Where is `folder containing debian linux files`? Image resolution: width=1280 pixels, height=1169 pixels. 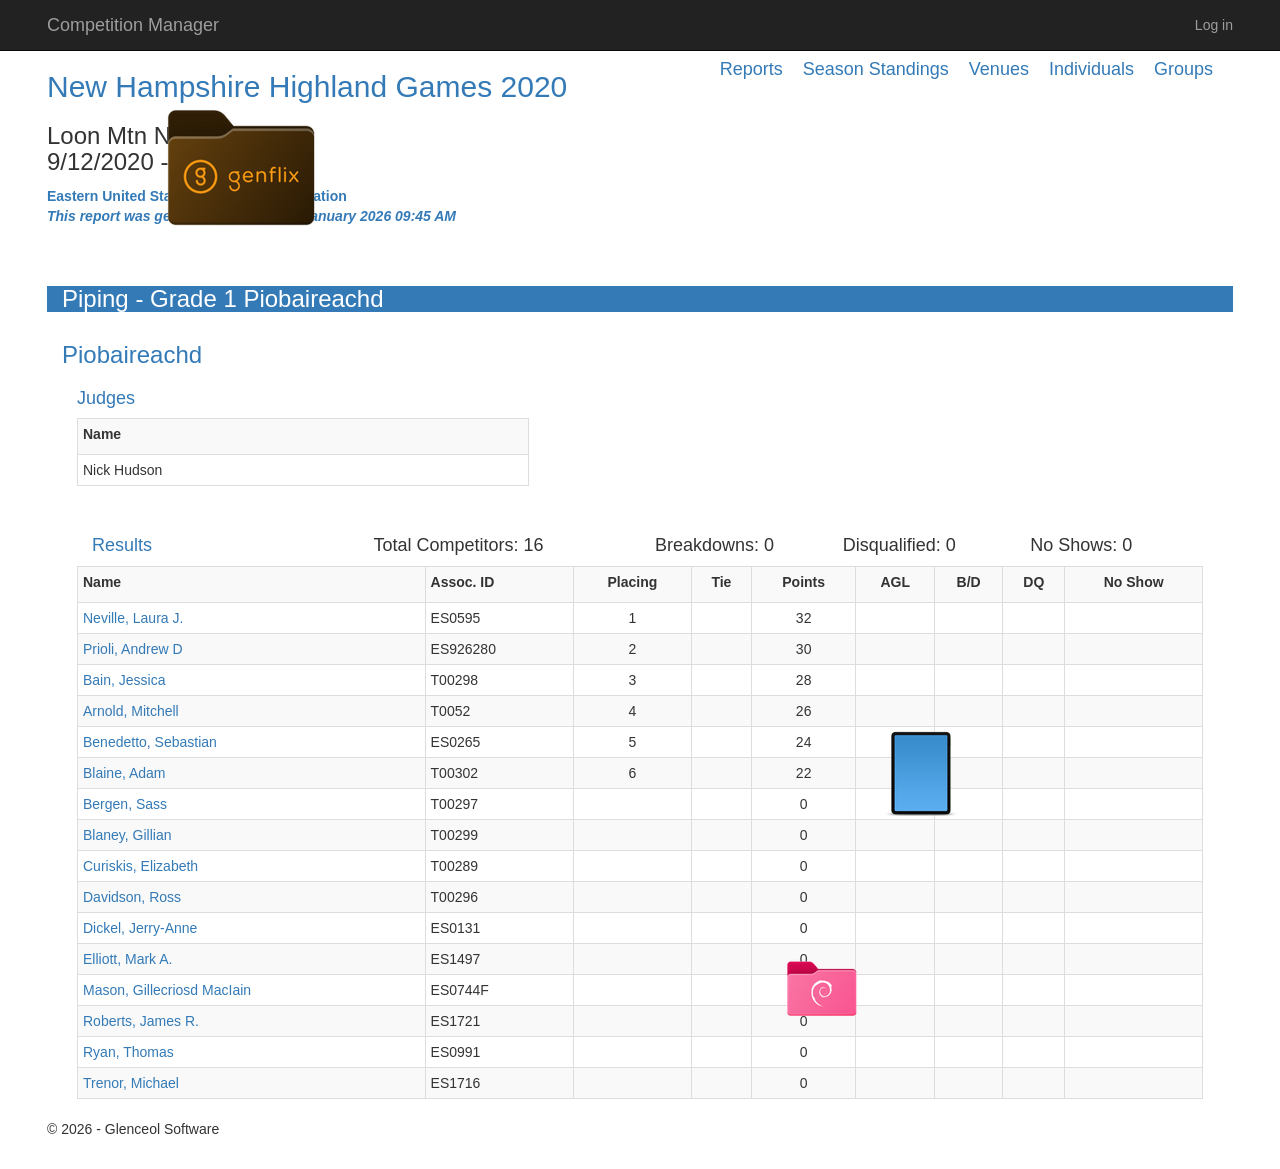 folder containing debian linux files is located at coordinates (821, 990).